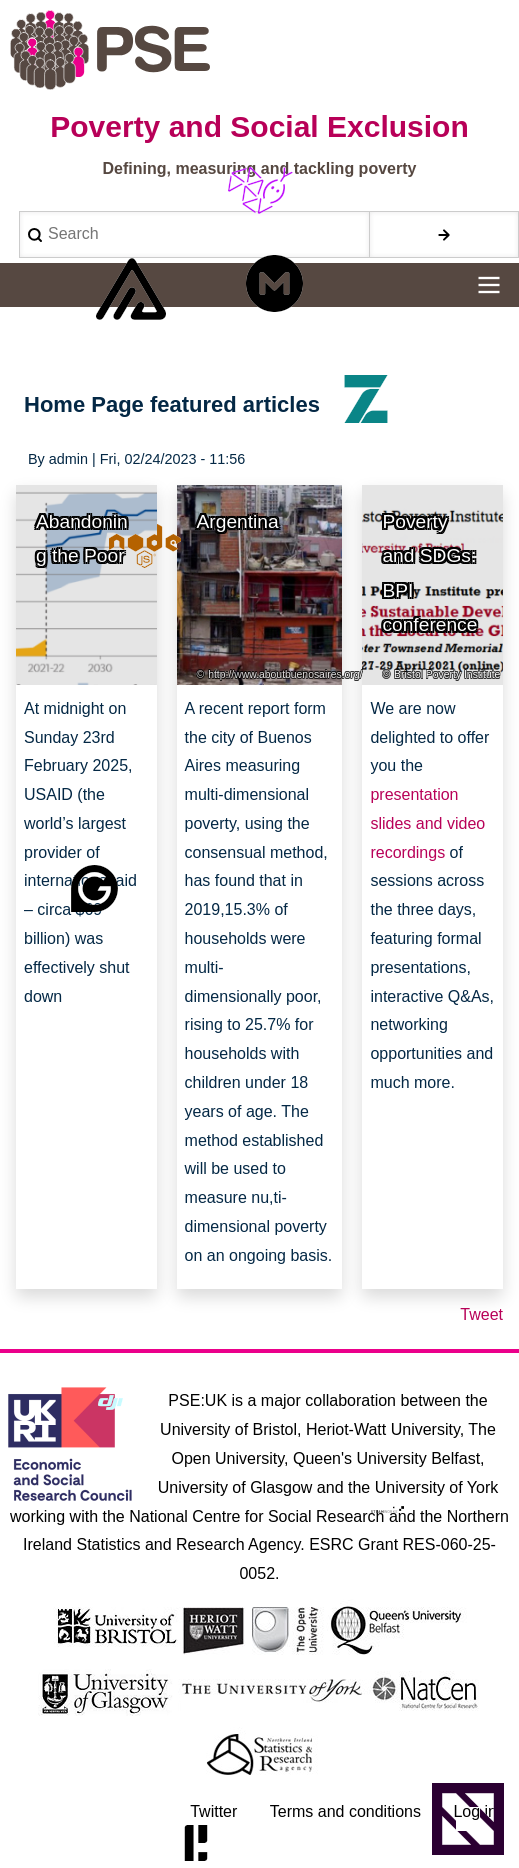  Describe the element at coordinates (274, 283) in the screenshot. I see `open the MEGA cloud storage app` at that location.